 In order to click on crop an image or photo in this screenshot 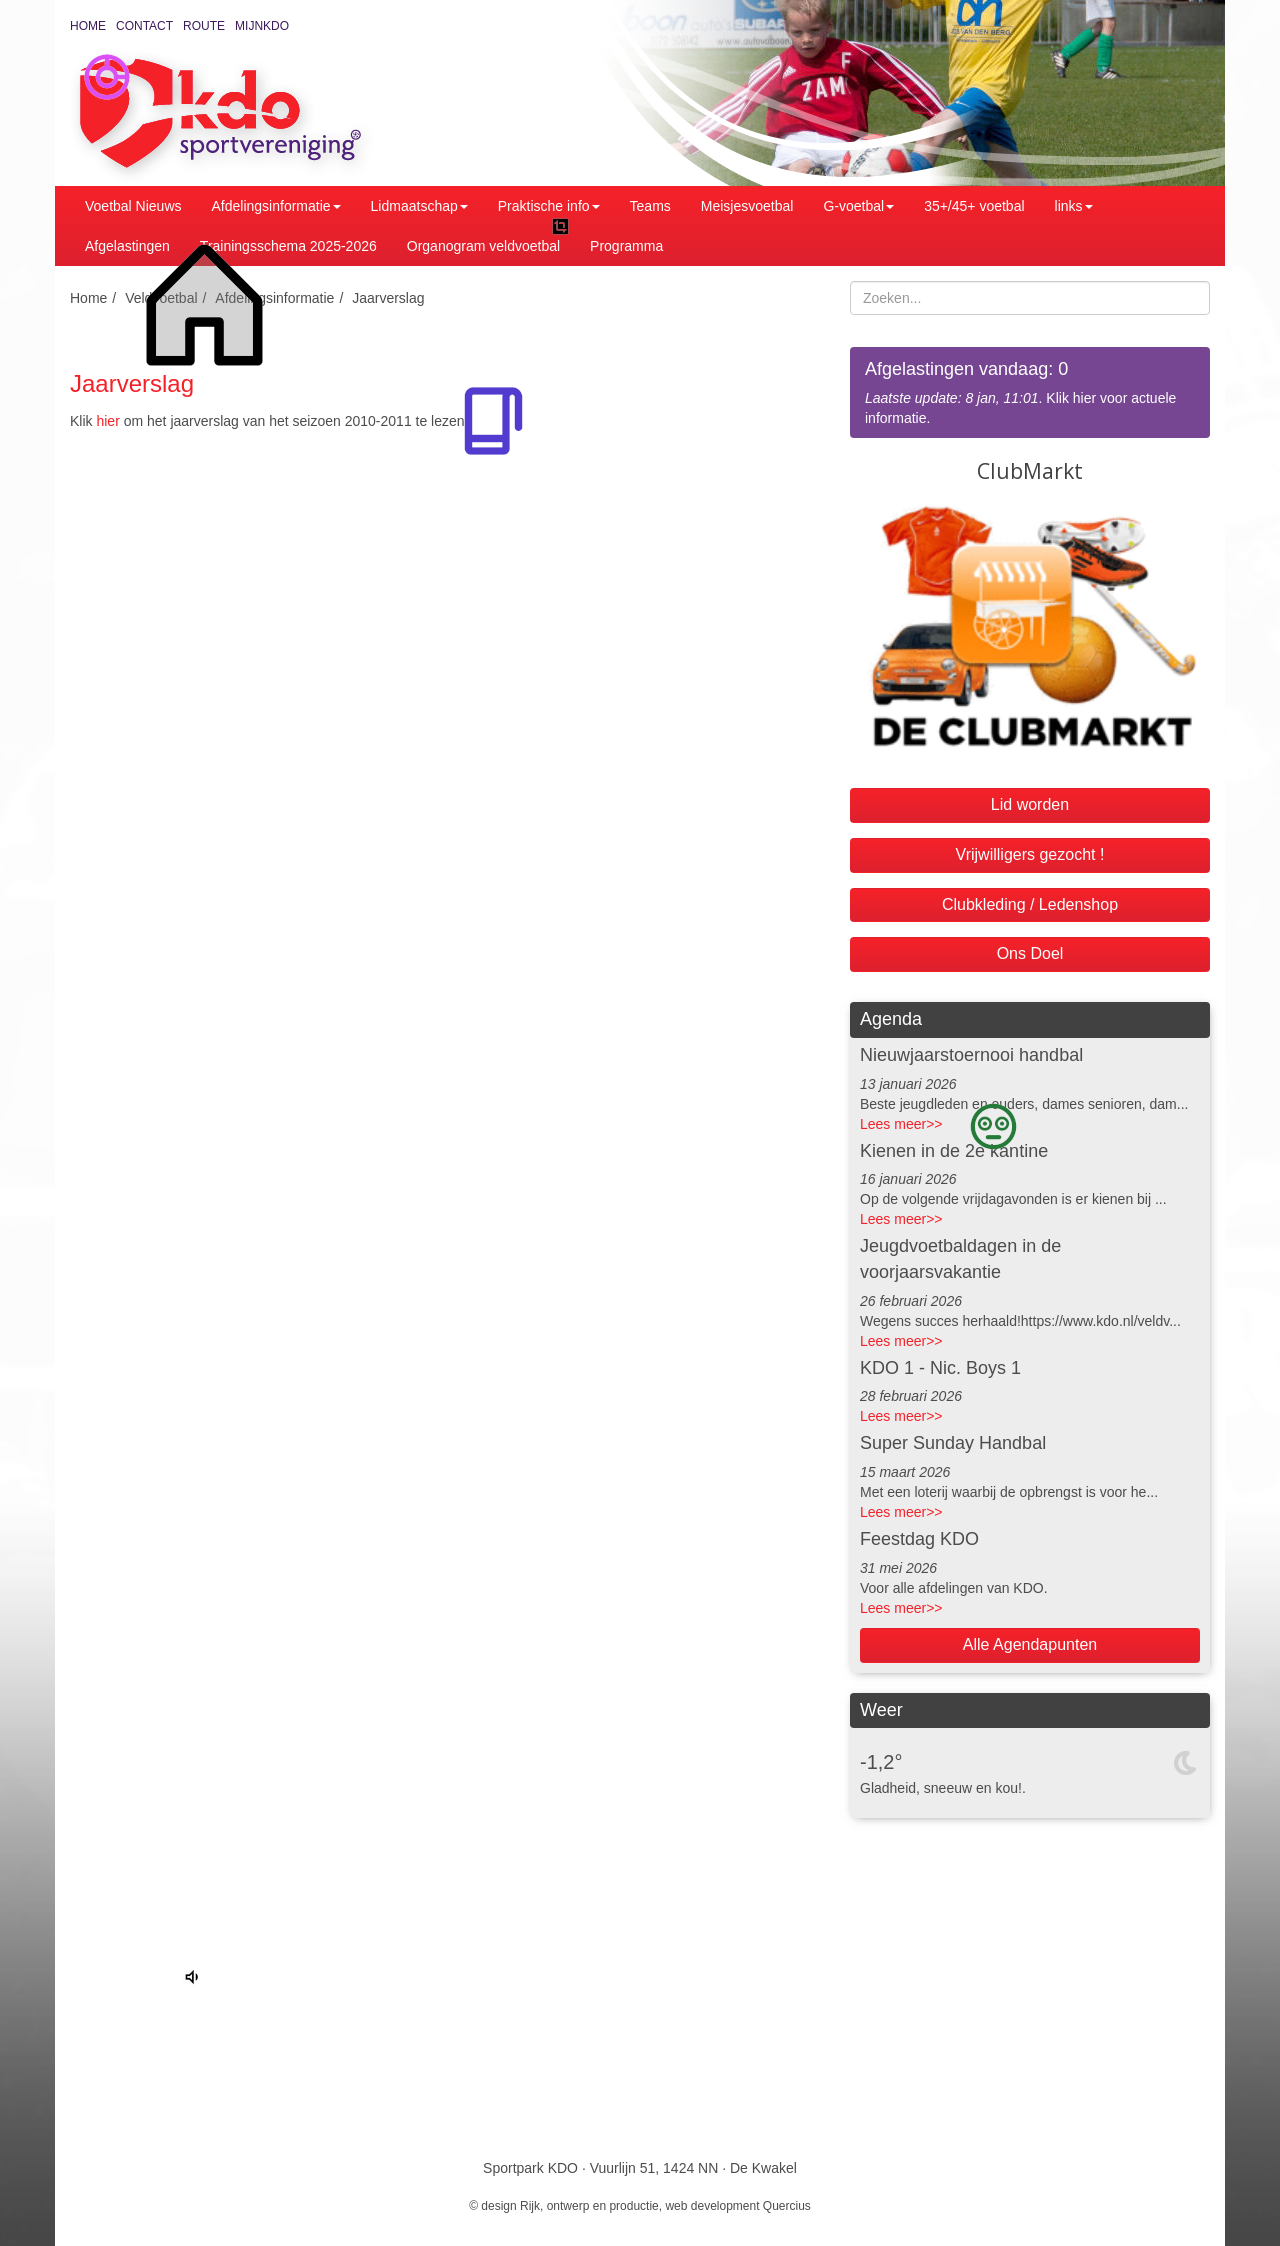, I will do `click(560, 226)`.